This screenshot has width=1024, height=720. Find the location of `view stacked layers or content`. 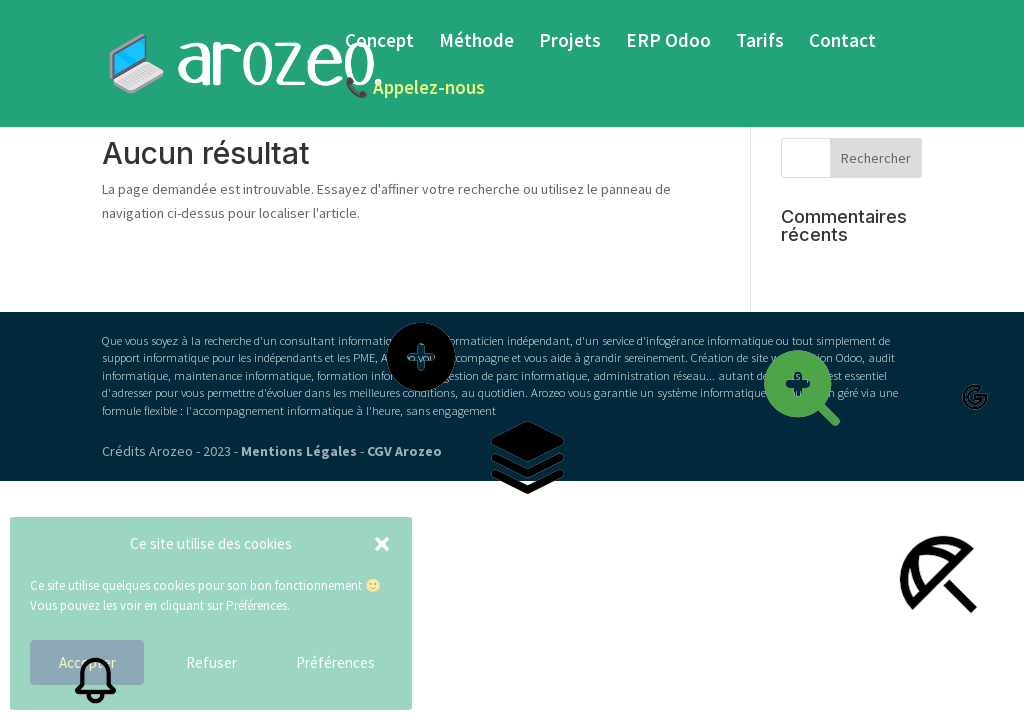

view stacked layers or content is located at coordinates (527, 457).